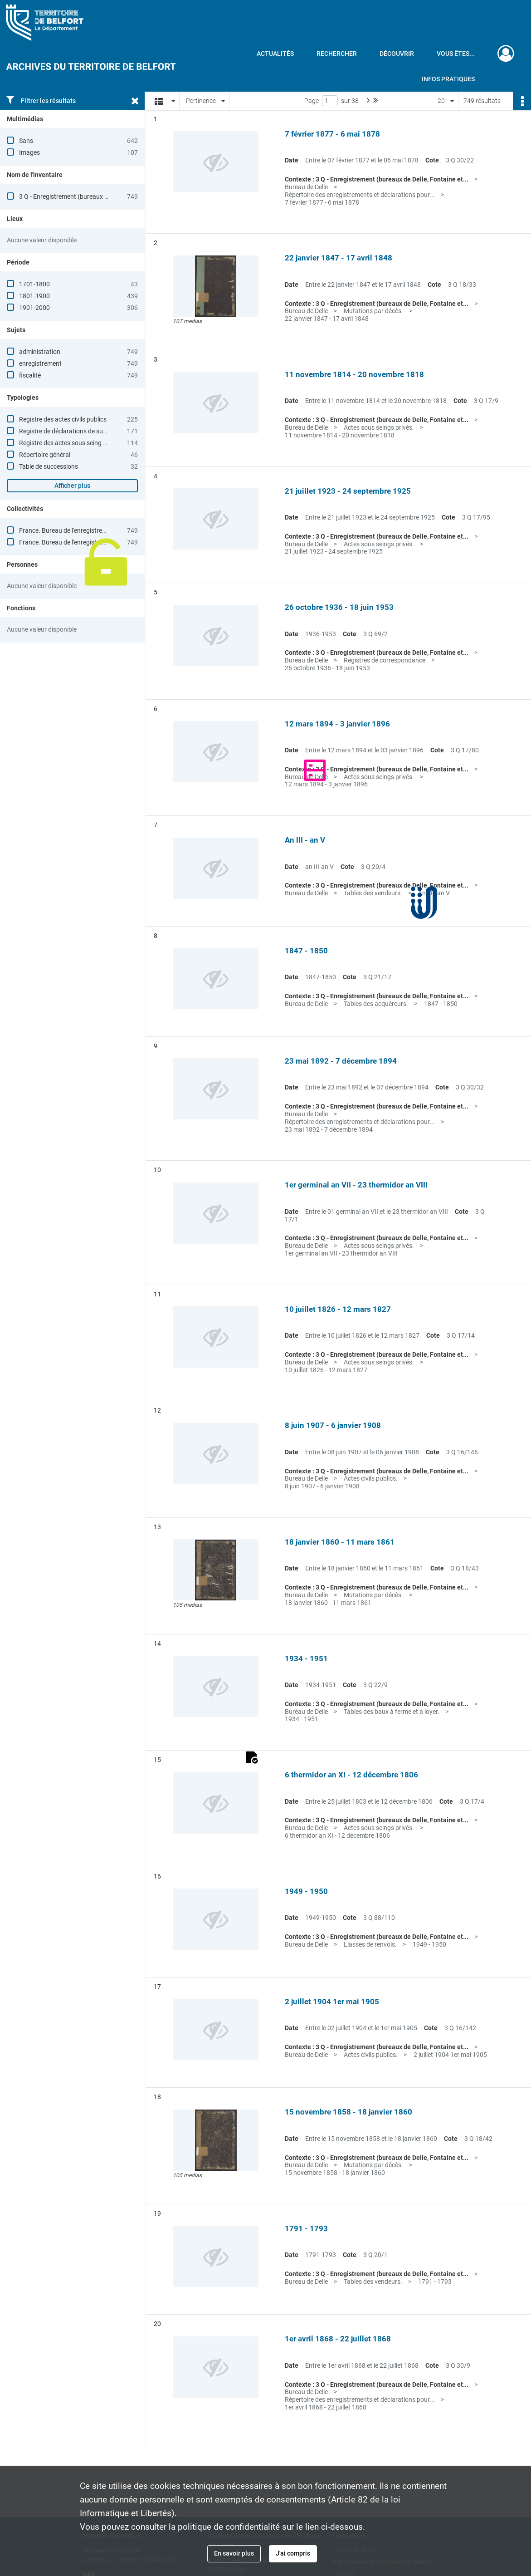  What do you see at coordinates (424, 902) in the screenshot?
I see `visit UserVoice customer feedback platform` at bounding box center [424, 902].